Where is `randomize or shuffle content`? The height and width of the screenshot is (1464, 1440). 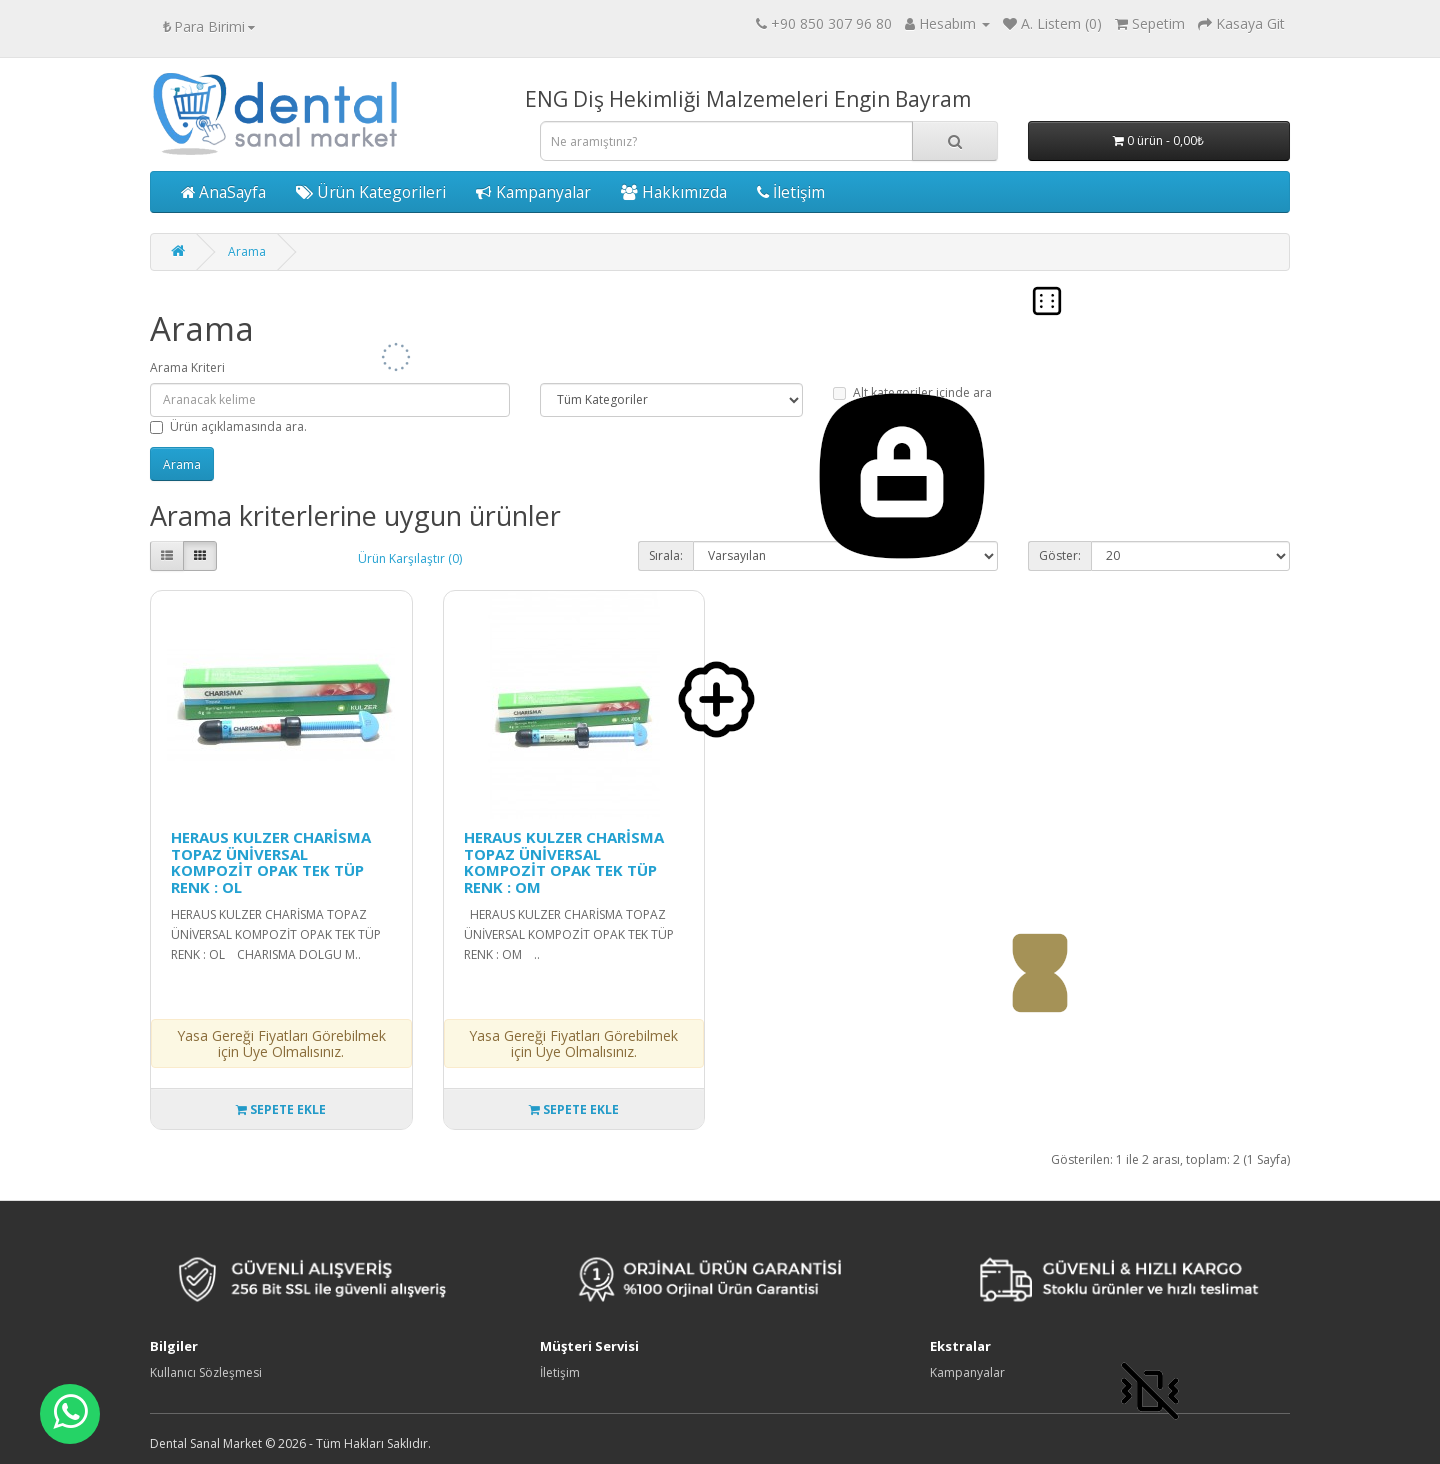
randomize or shuffle content is located at coordinates (1047, 301).